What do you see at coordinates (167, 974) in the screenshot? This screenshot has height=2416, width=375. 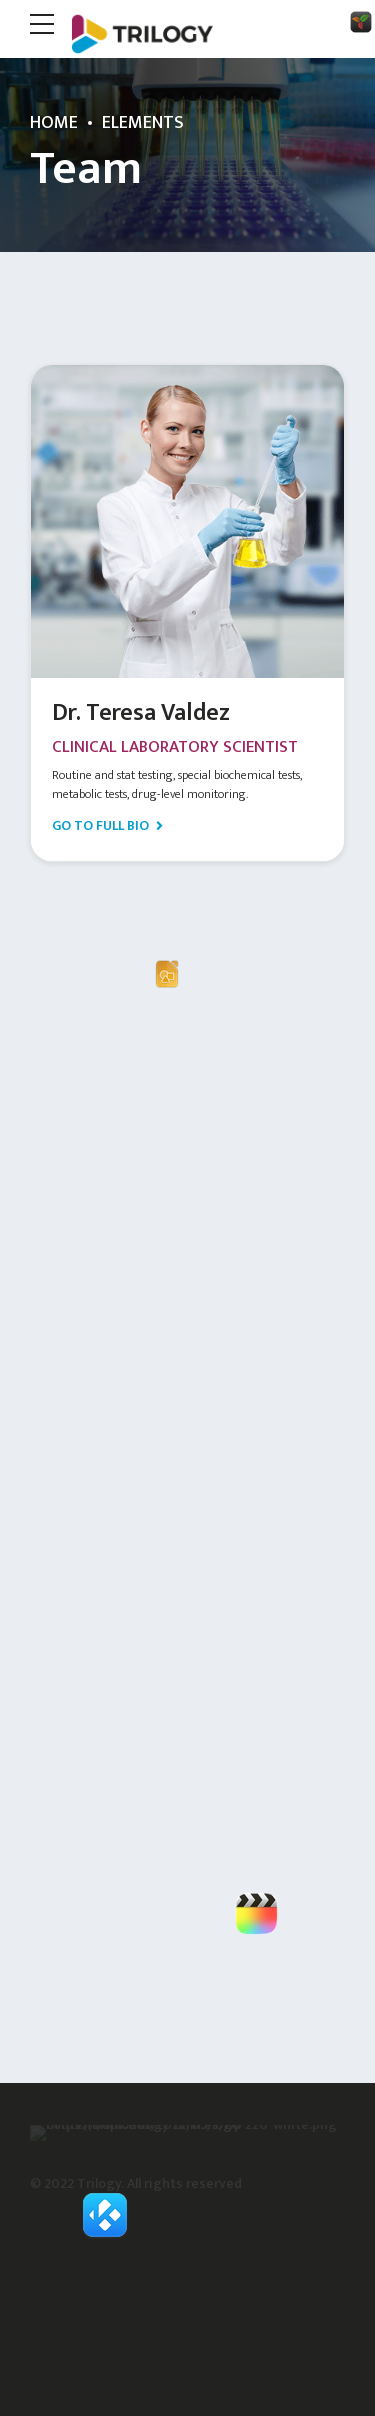 I see `open libreoffice draw application` at bounding box center [167, 974].